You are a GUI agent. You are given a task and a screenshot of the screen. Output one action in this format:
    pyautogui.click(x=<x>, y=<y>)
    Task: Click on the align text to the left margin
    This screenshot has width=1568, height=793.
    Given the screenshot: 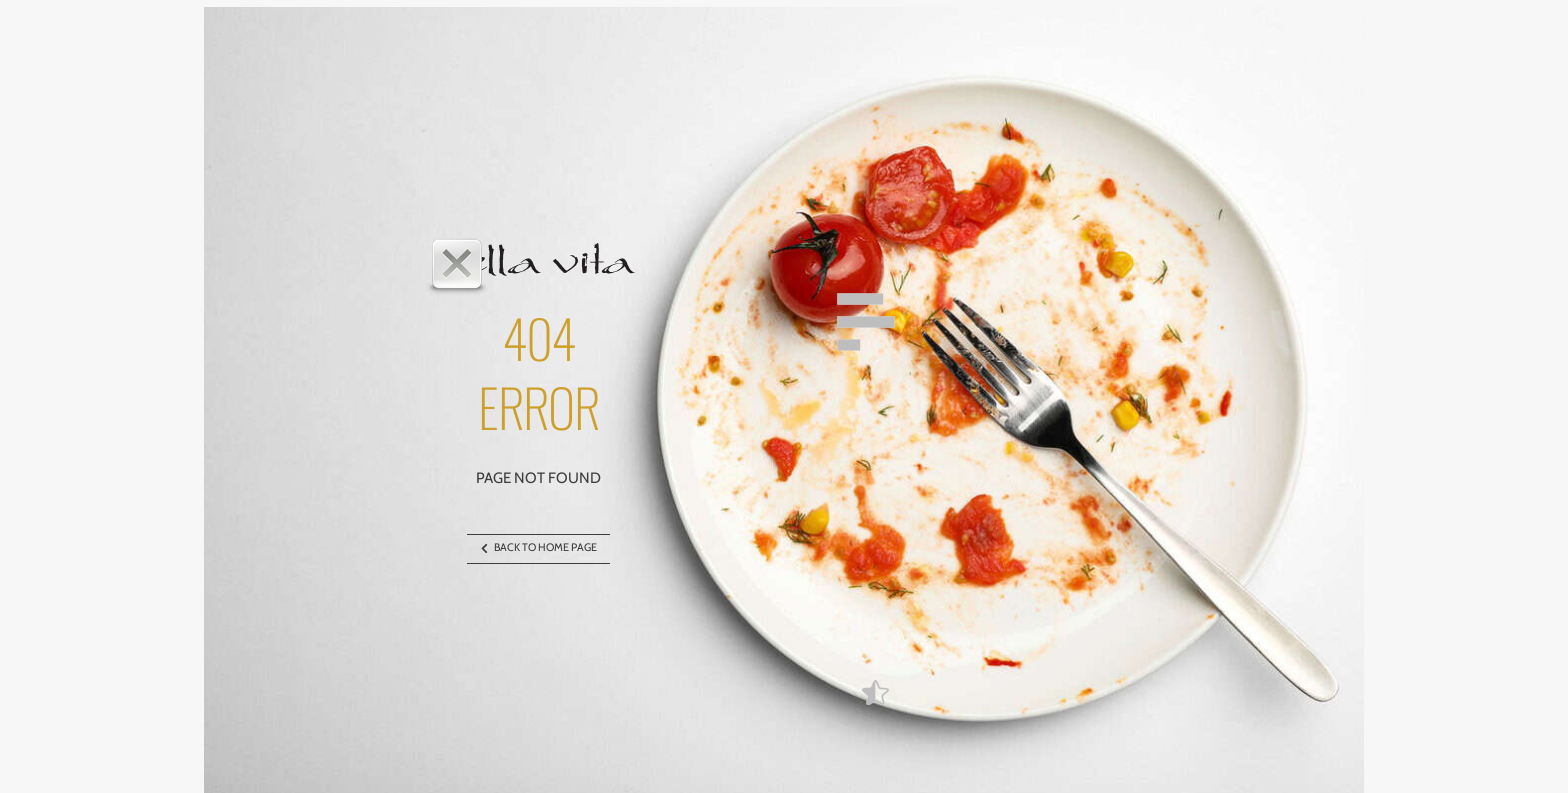 What is the action you would take?
    pyautogui.click(x=866, y=322)
    